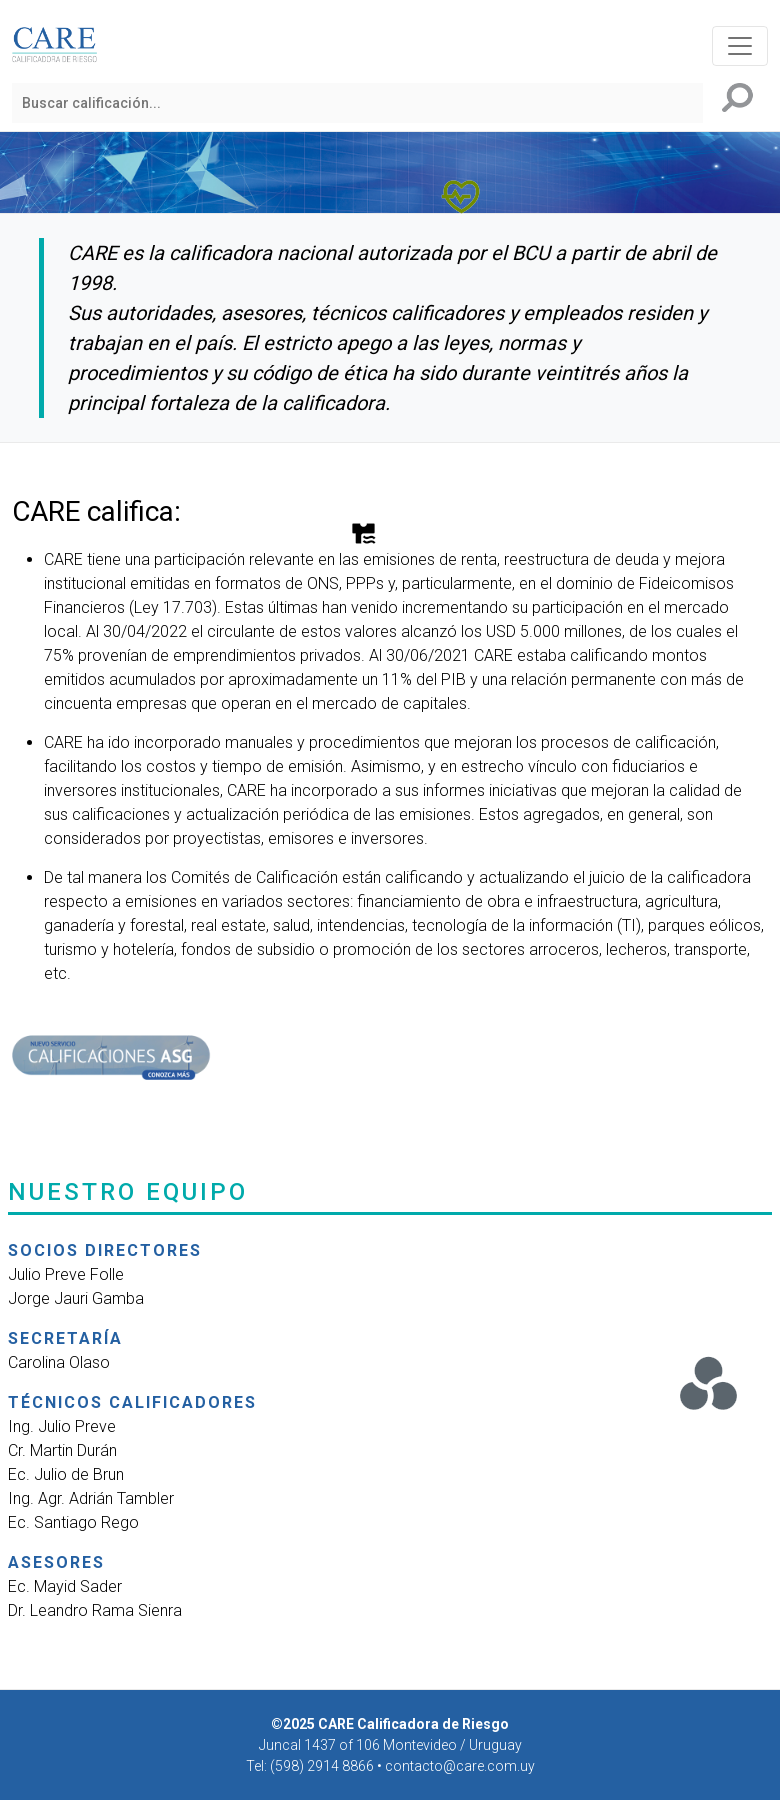 The height and width of the screenshot is (1800, 780). What do you see at coordinates (363, 533) in the screenshot?
I see `indicates breathable or ventilated clothing` at bounding box center [363, 533].